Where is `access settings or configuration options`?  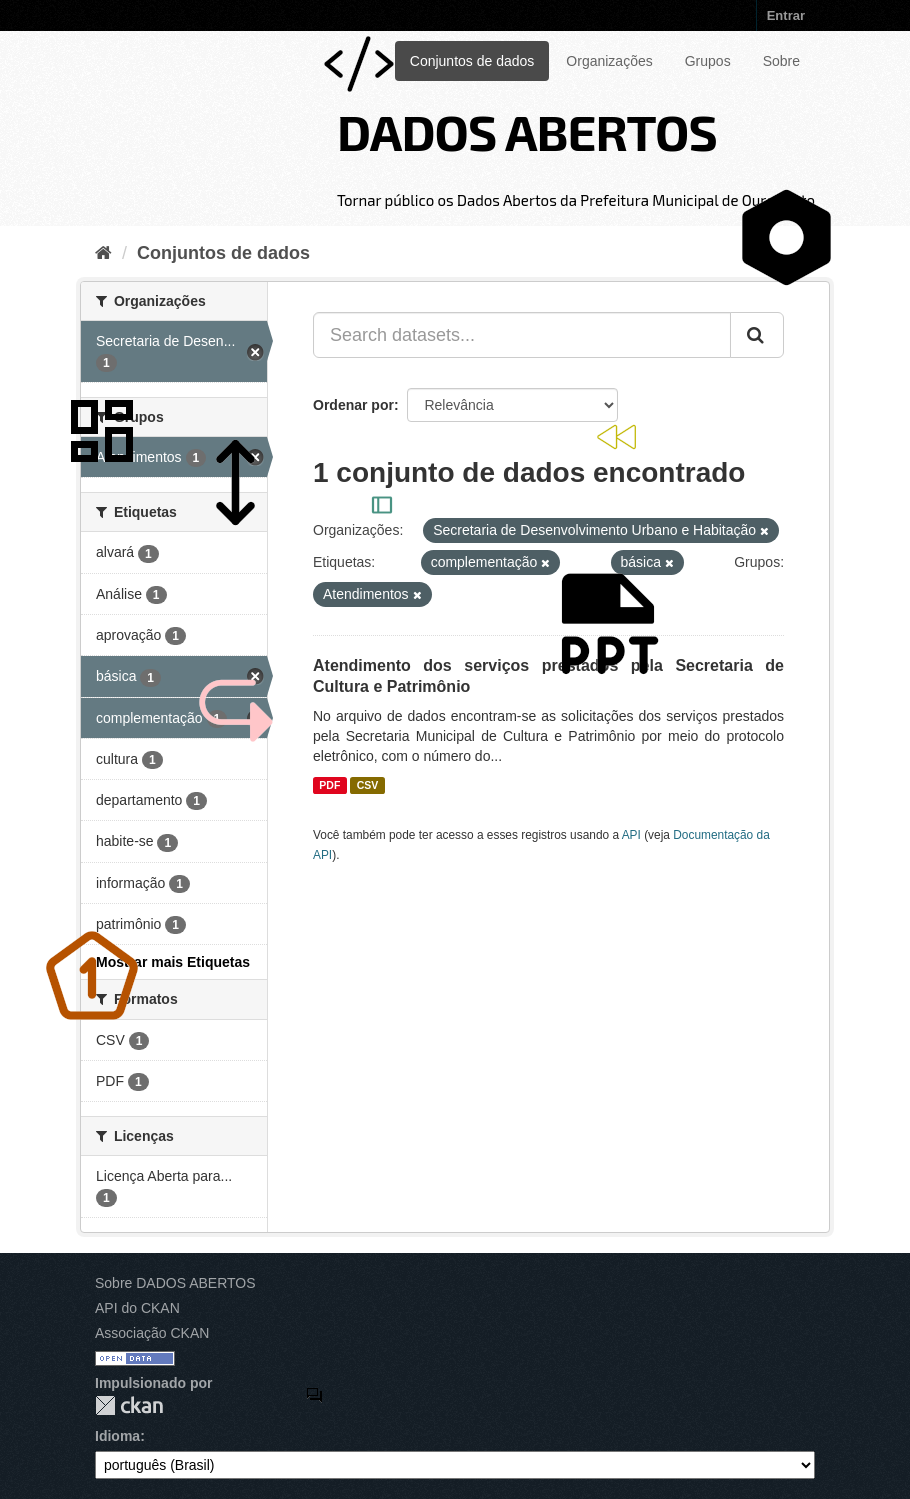 access settings or configuration options is located at coordinates (786, 237).